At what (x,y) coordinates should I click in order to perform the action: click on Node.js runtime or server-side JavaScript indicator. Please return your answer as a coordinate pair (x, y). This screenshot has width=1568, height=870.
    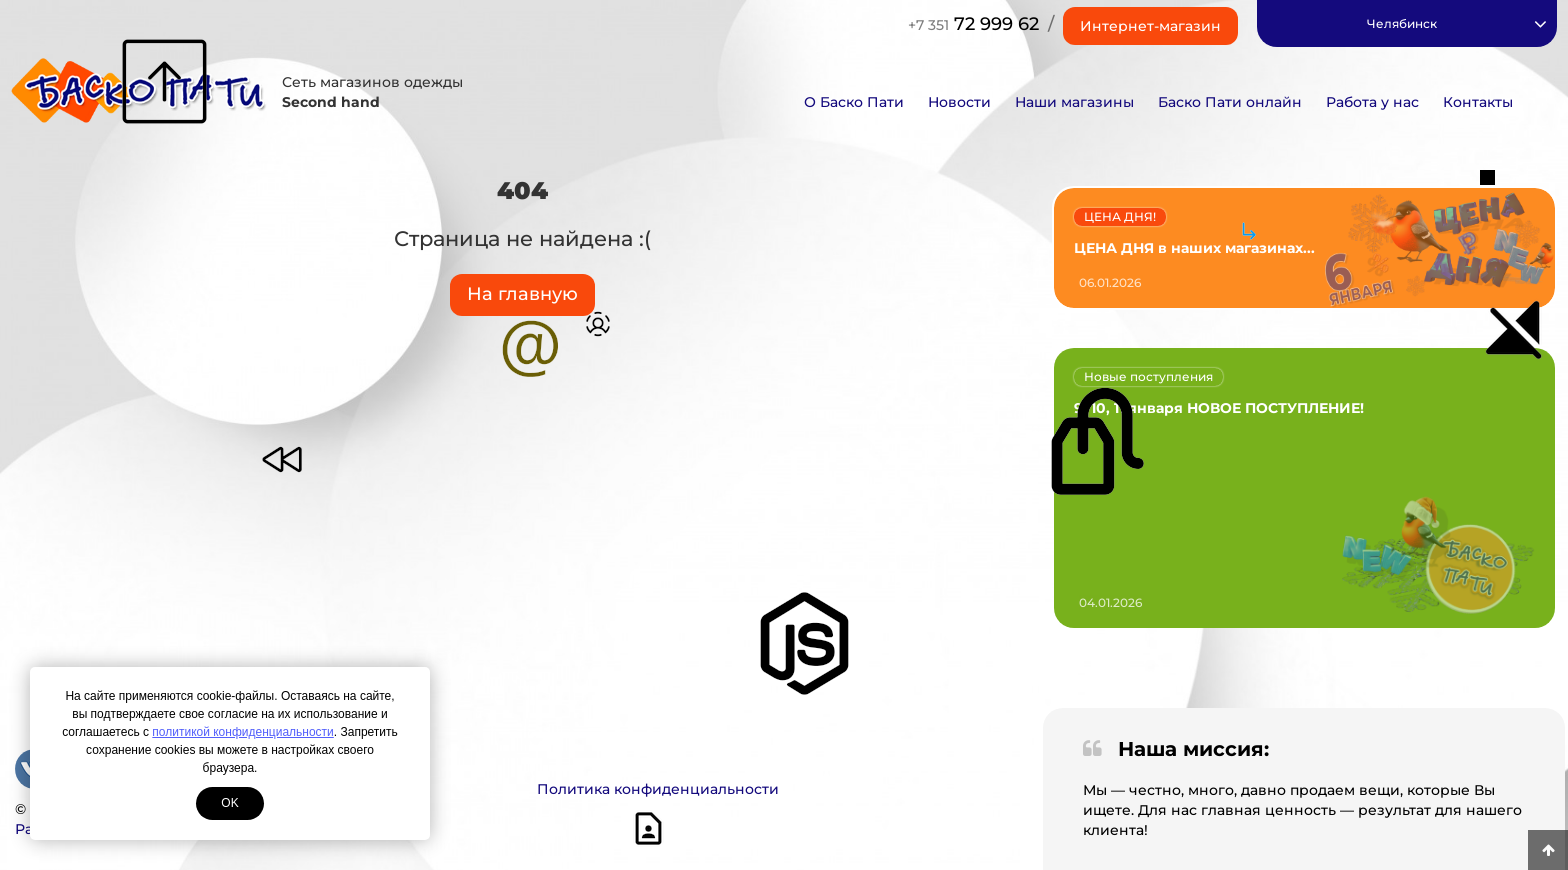
    Looking at the image, I should click on (804, 643).